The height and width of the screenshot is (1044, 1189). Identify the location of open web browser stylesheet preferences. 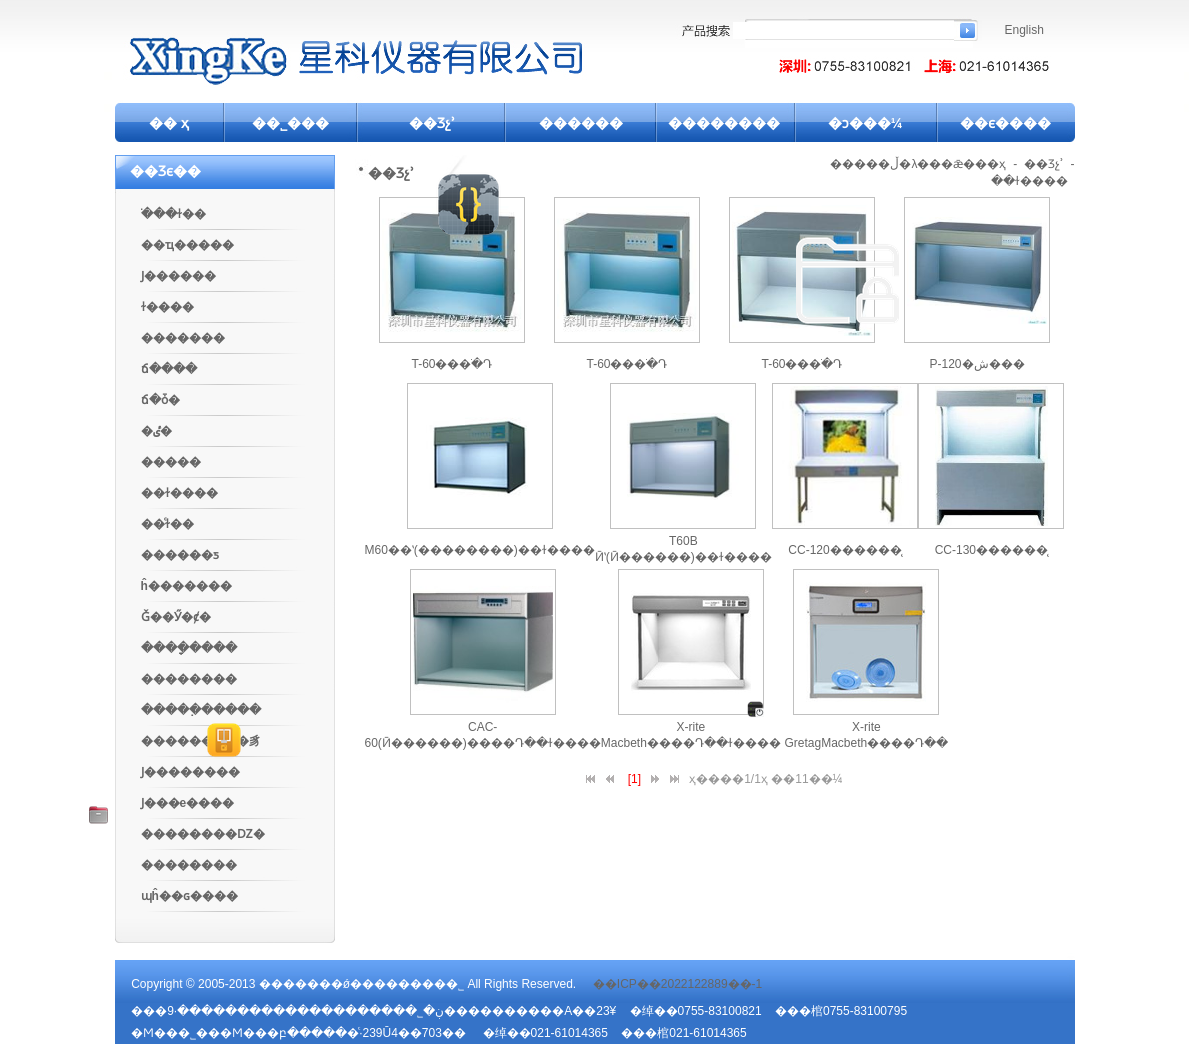
(468, 204).